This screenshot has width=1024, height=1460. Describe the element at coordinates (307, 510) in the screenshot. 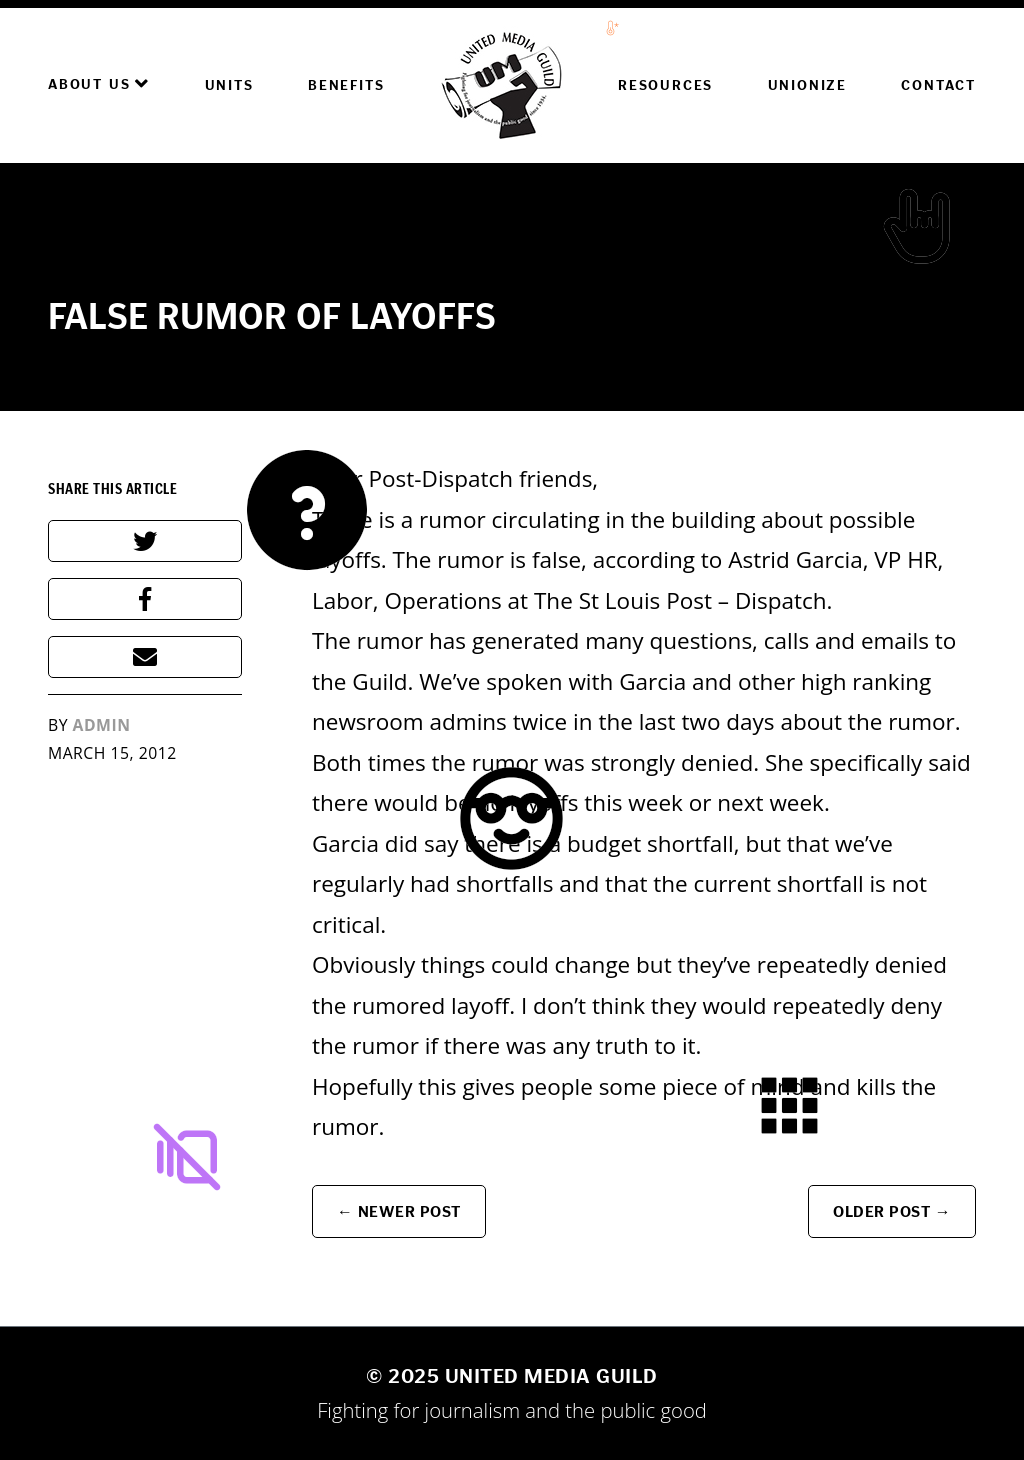

I see `access help or support information` at that location.